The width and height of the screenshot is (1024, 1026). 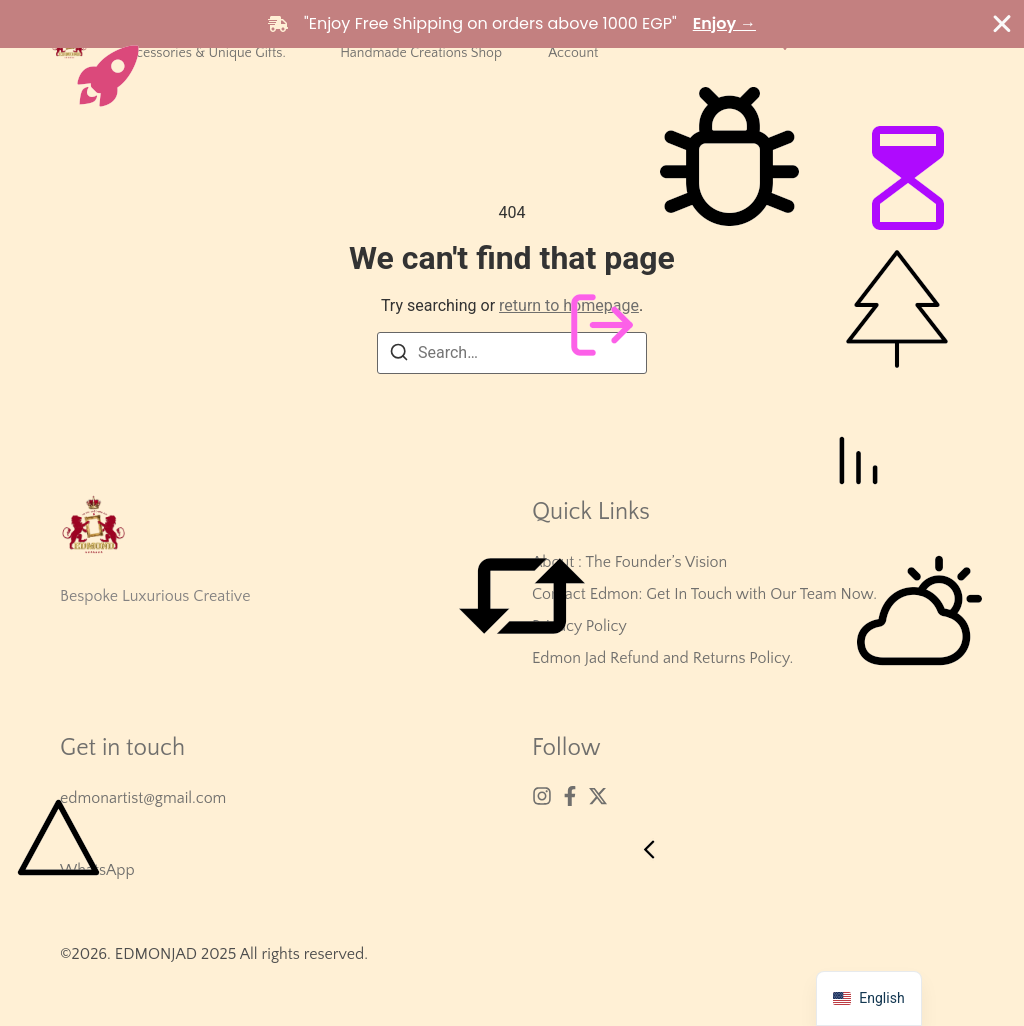 What do you see at coordinates (522, 596) in the screenshot?
I see `repost or share this content` at bounding box center [522, 596].